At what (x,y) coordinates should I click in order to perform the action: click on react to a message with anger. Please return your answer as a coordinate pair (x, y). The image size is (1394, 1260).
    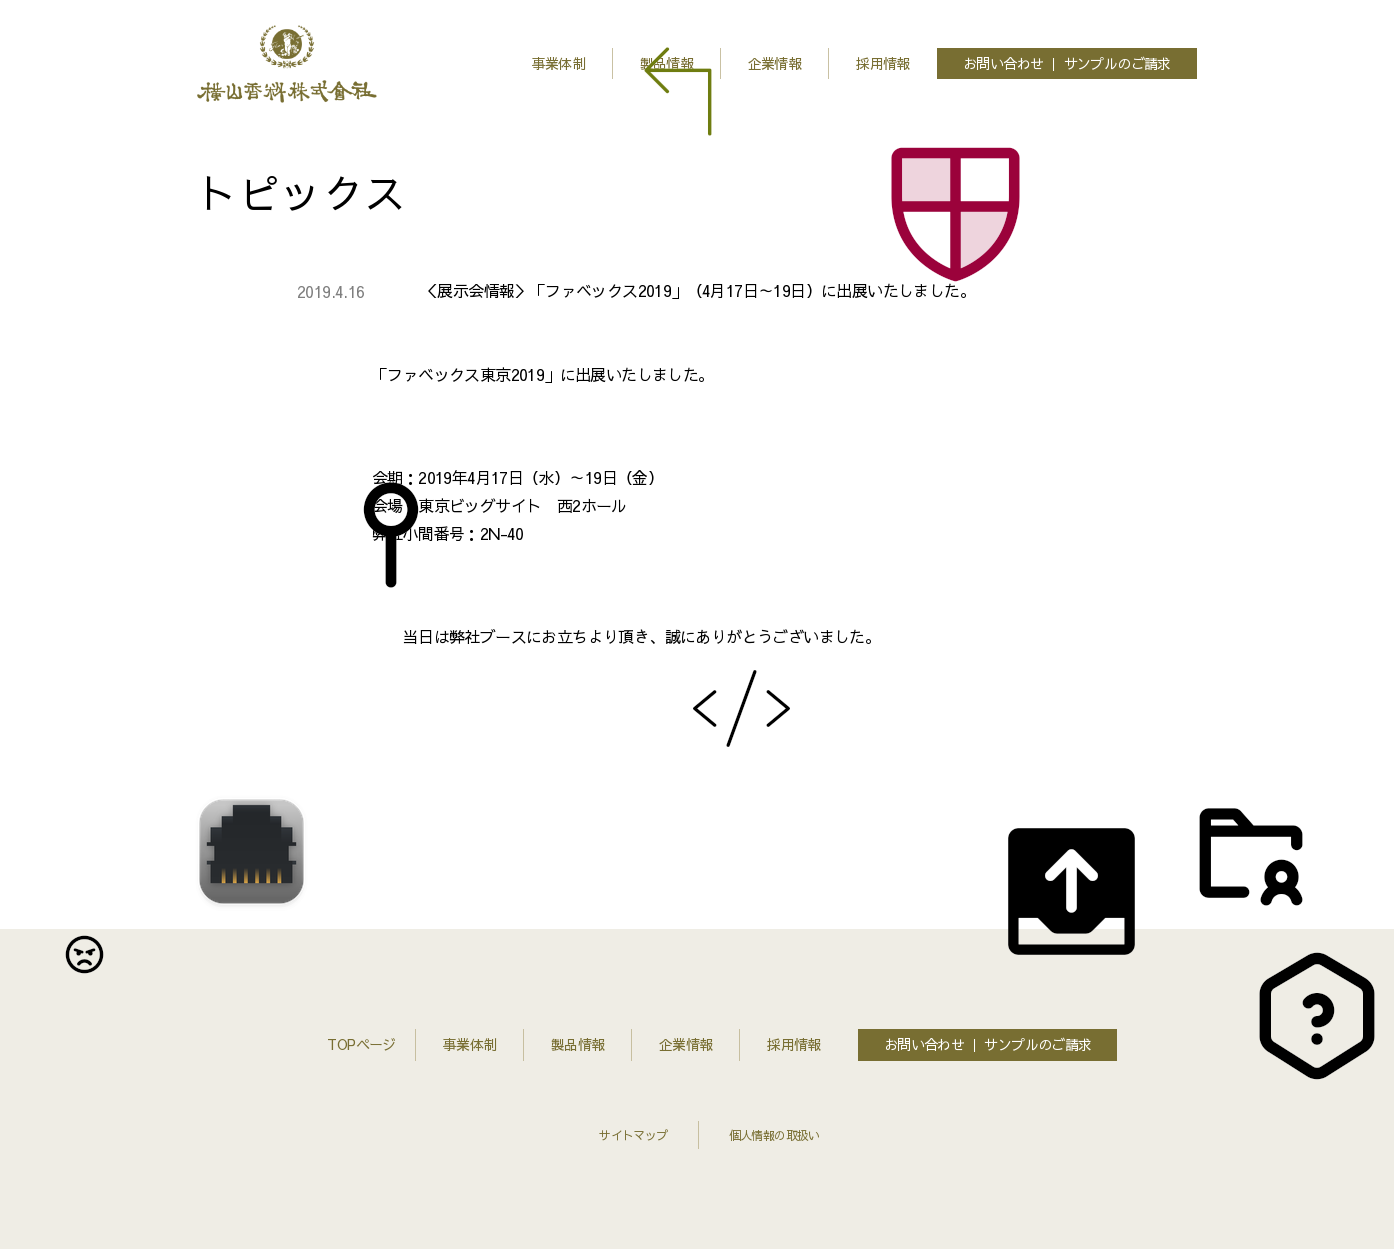
    Looking at the image, I should click on (84, 954).